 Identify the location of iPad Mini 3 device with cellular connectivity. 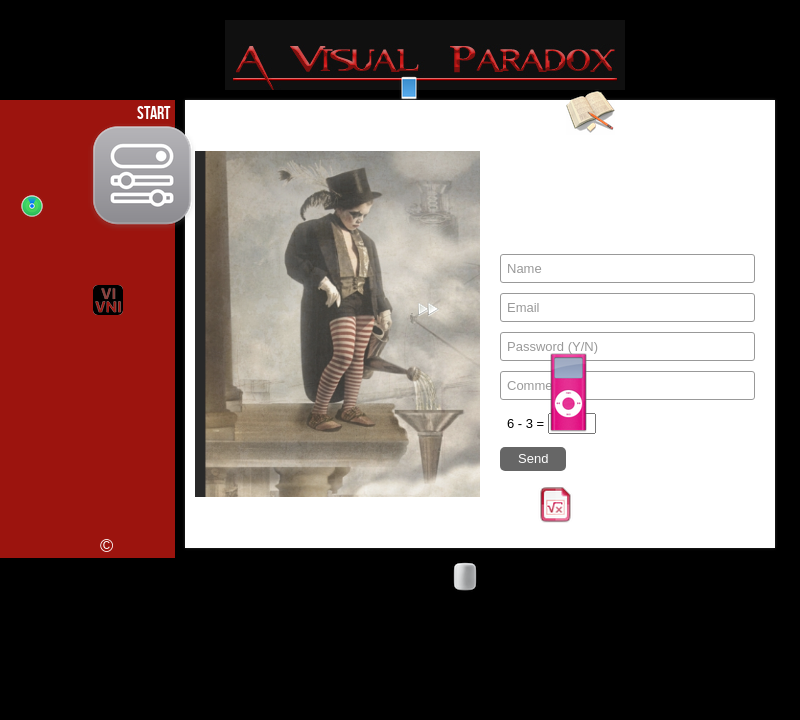
(409, 86).